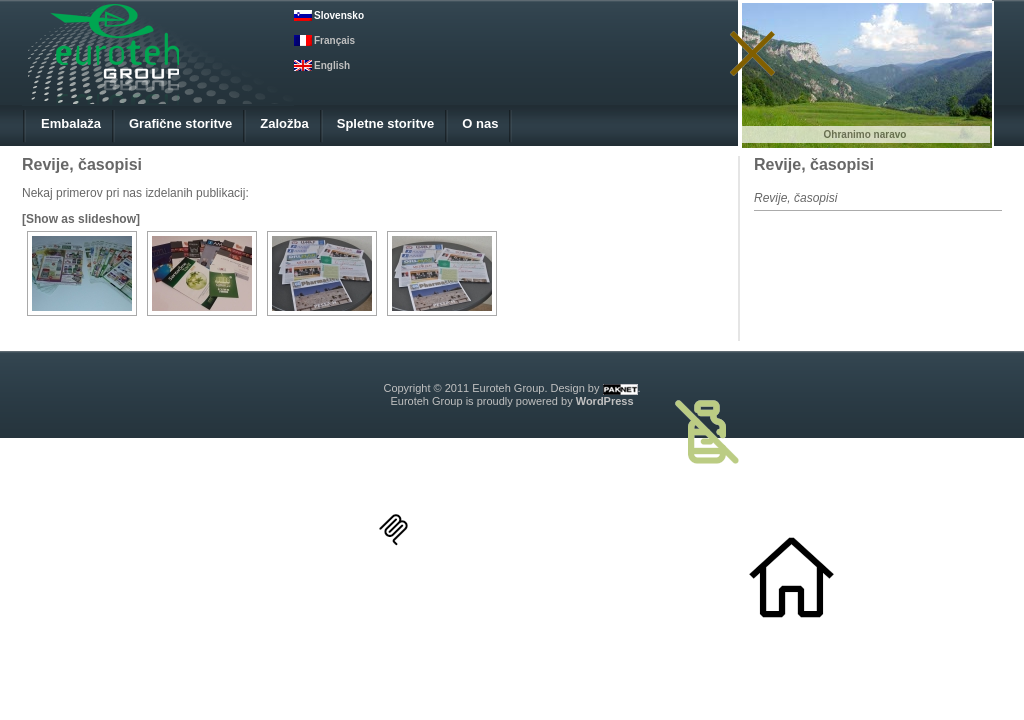 Image resolution: width=1024 pixels, height=720 pixels. What do you see at coordinates (707, 432) in the screenshot?
I see `indicates vaccine or medication is unavailable` at bounding box center [707, 432].